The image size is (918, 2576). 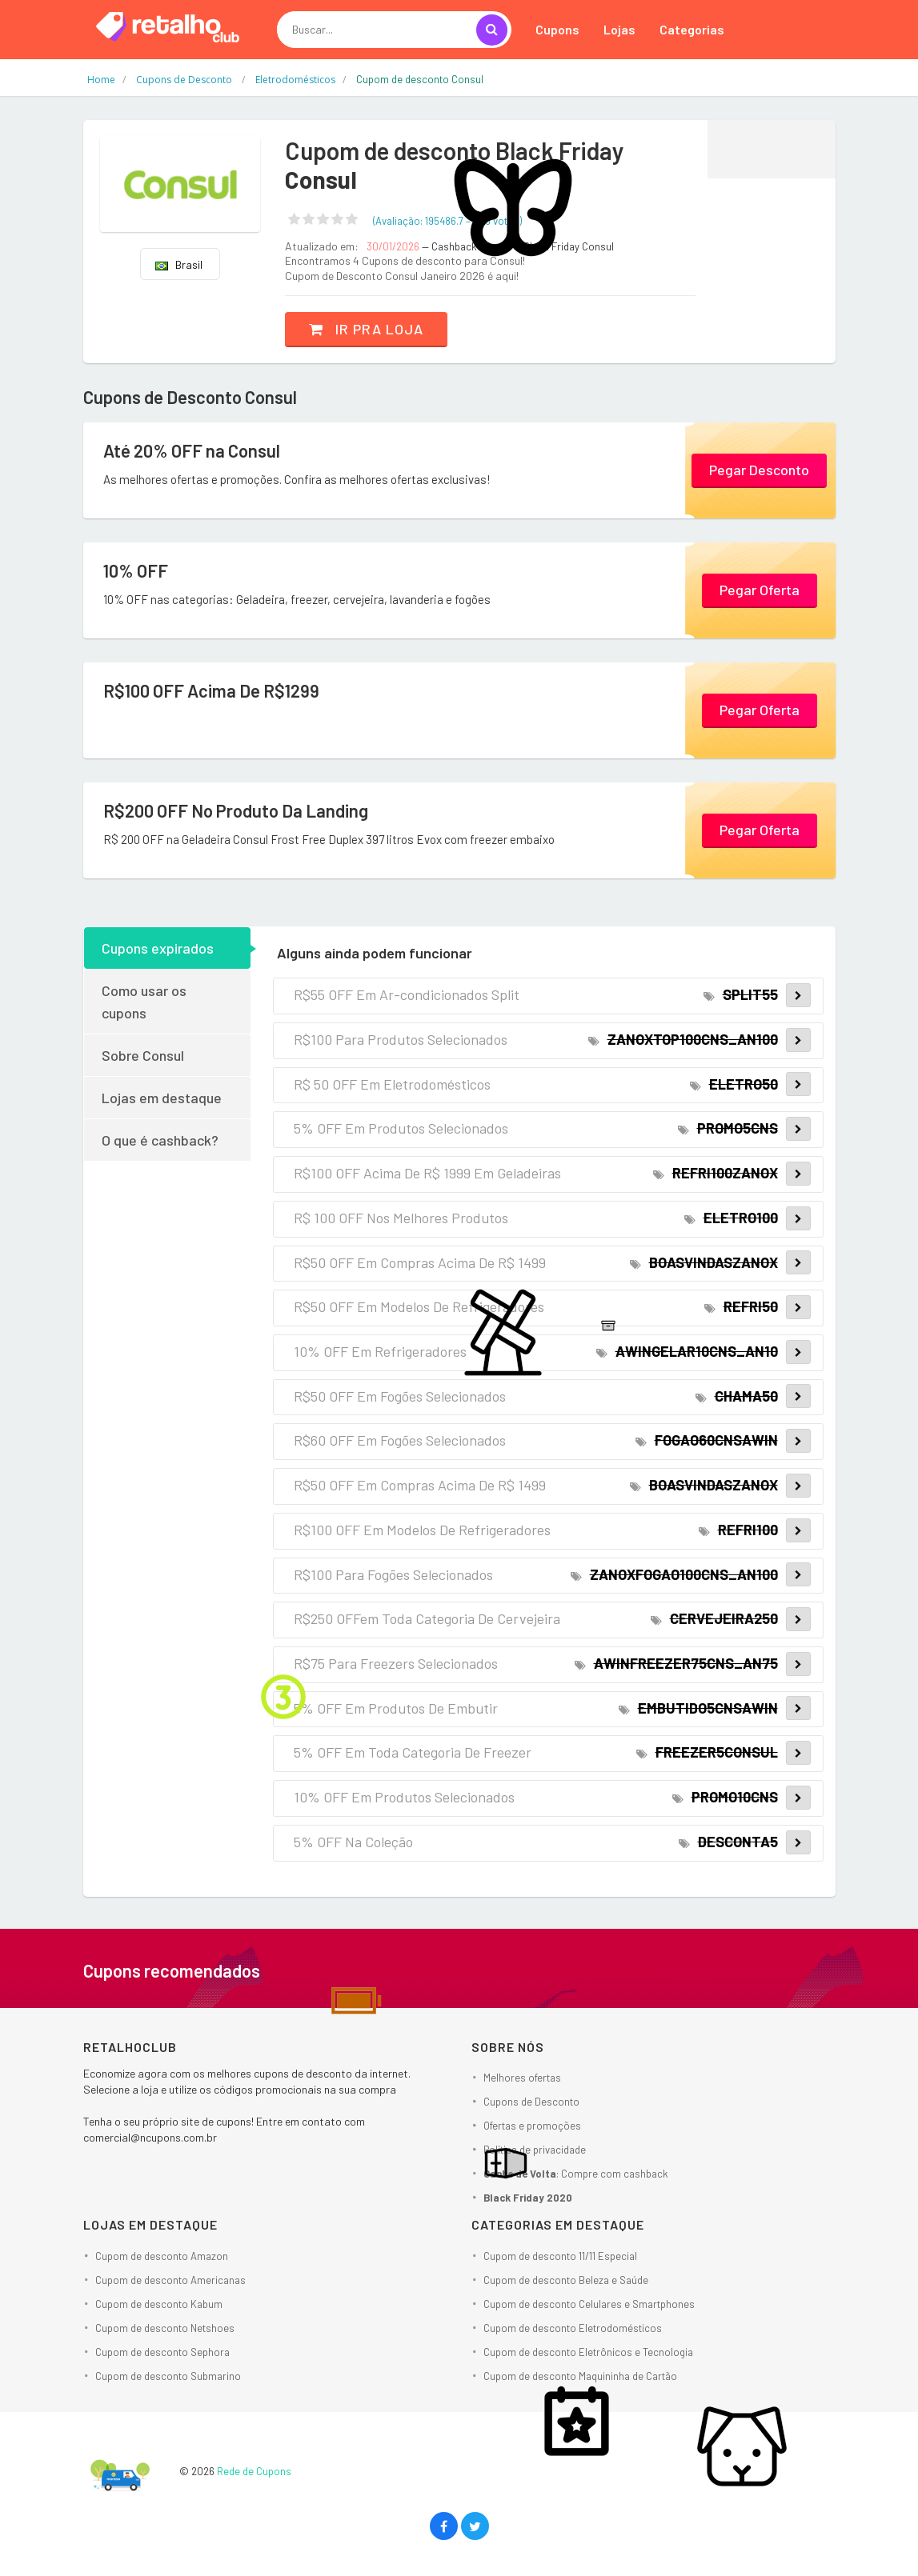 What do you see at coordinates (576, 2423) in the screenshot?
I see `view favorite or starred events` at bounding box center [576, 2423].